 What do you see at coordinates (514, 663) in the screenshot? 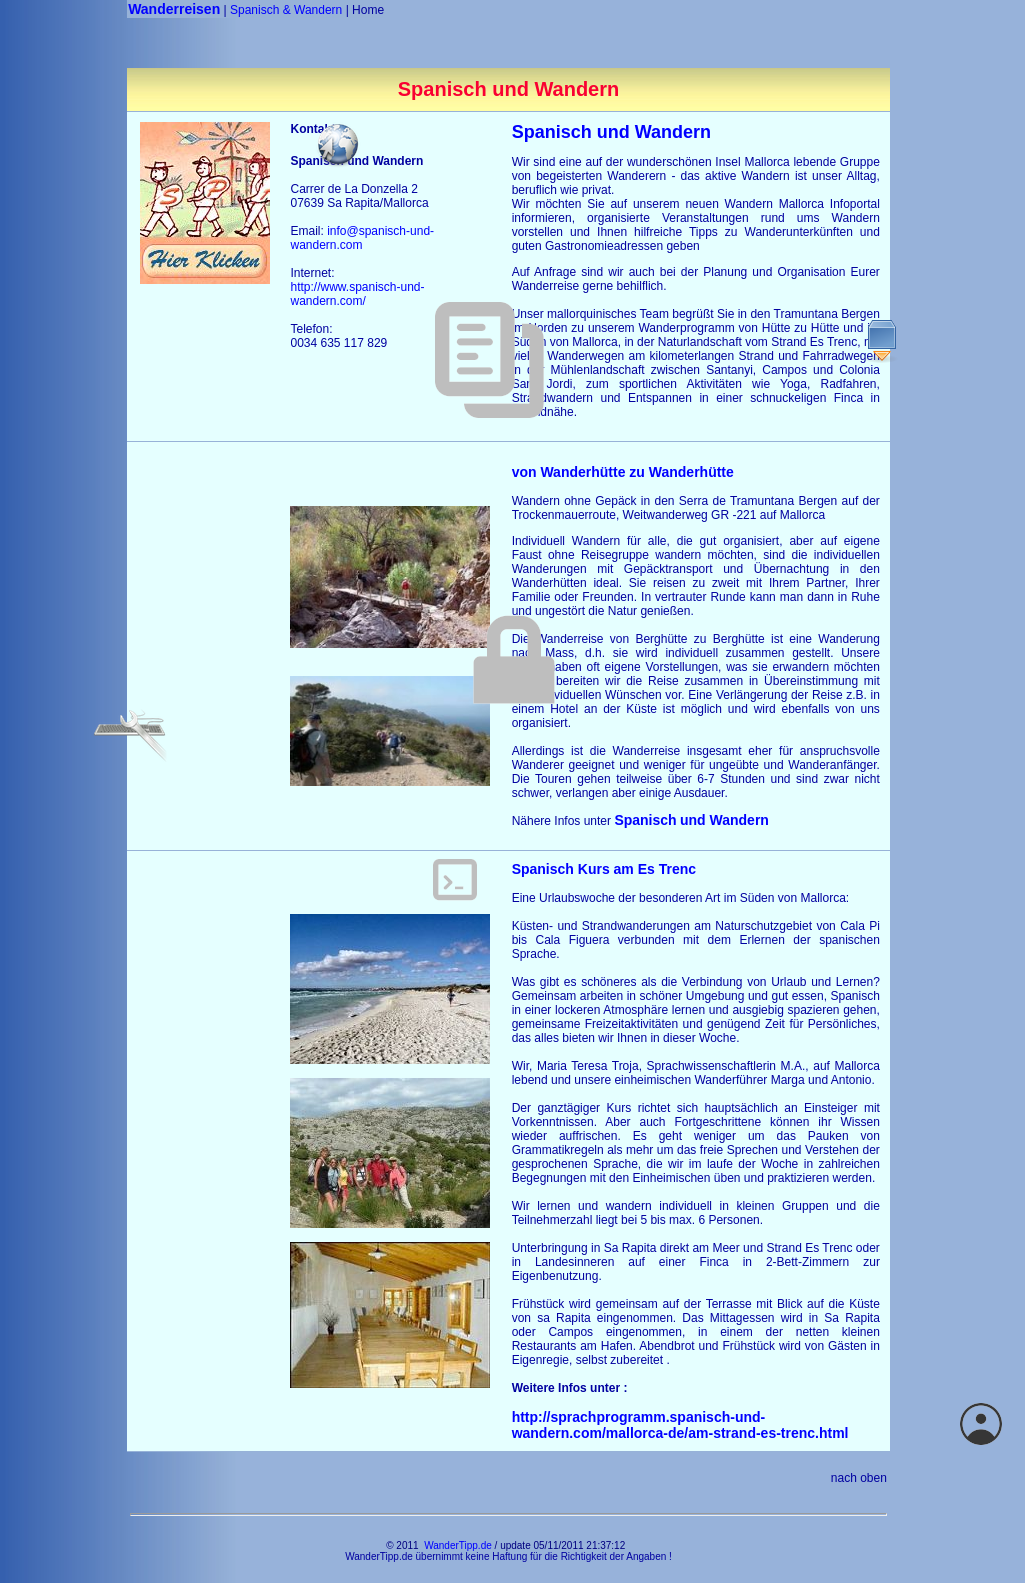
I see `indicates a secure or encrypted wifi network` at bounding box center [514, 663].